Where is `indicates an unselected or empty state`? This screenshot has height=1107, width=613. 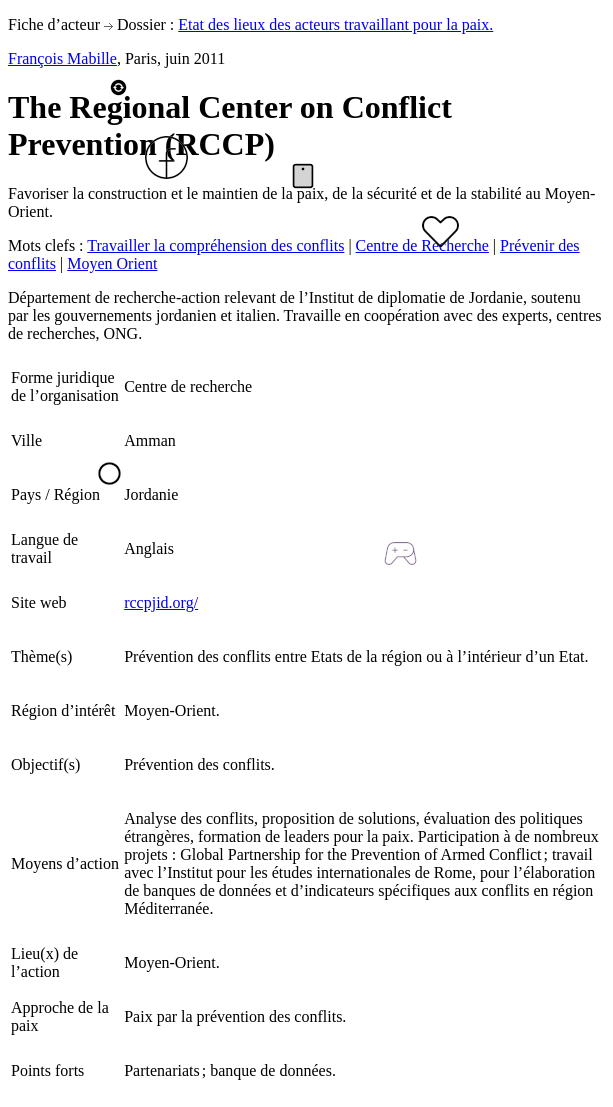 indicates an unselected or empty state is located at coordinates (109, 473).